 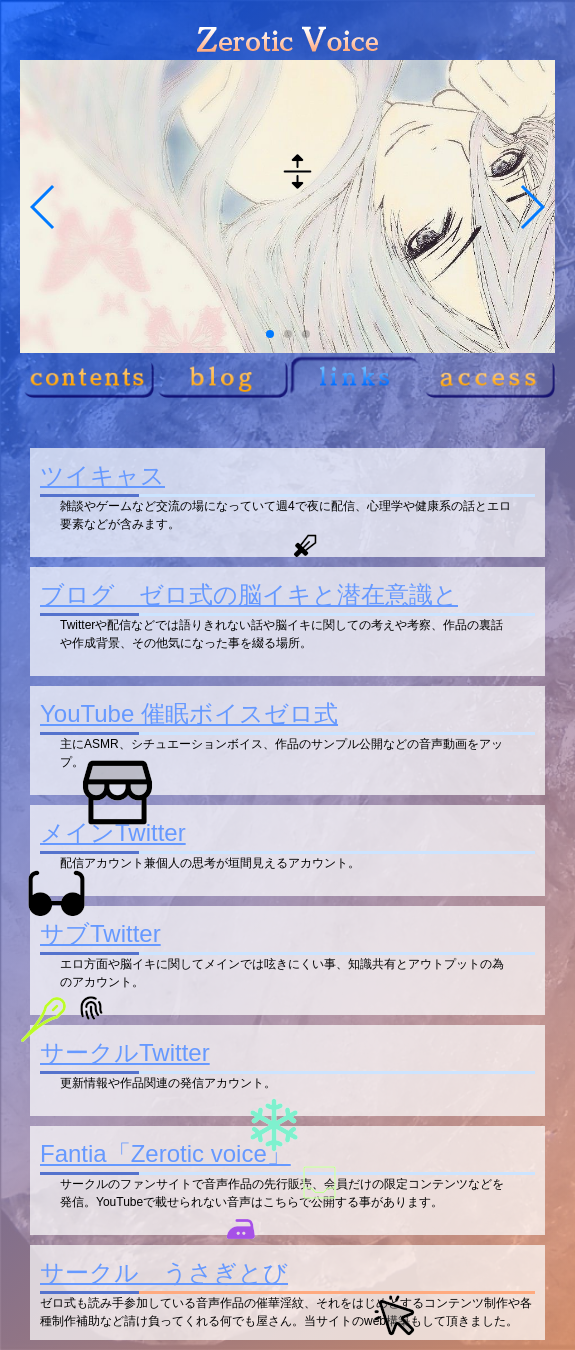 What do you see at coordinates (56, 894) in the screenshot?
I see `enable reading mode or accessibility features` at bounding box center [56, 894].